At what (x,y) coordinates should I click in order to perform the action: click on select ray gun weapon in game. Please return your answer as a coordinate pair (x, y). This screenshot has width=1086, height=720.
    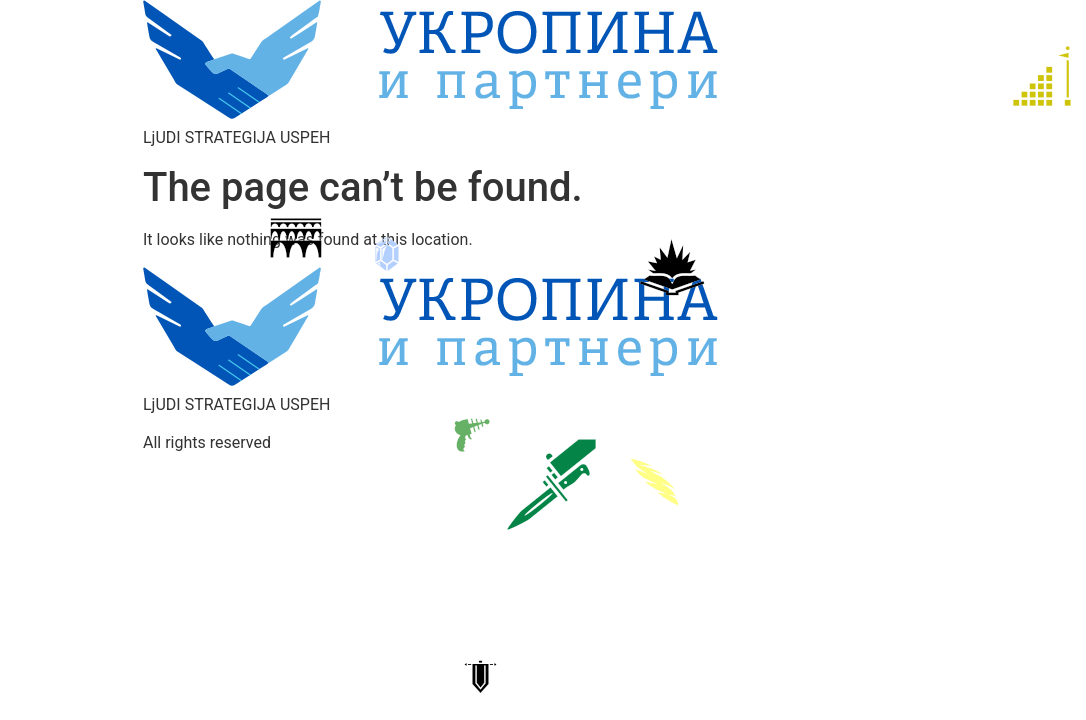
    Looking at the image, I should click on (472, 434).